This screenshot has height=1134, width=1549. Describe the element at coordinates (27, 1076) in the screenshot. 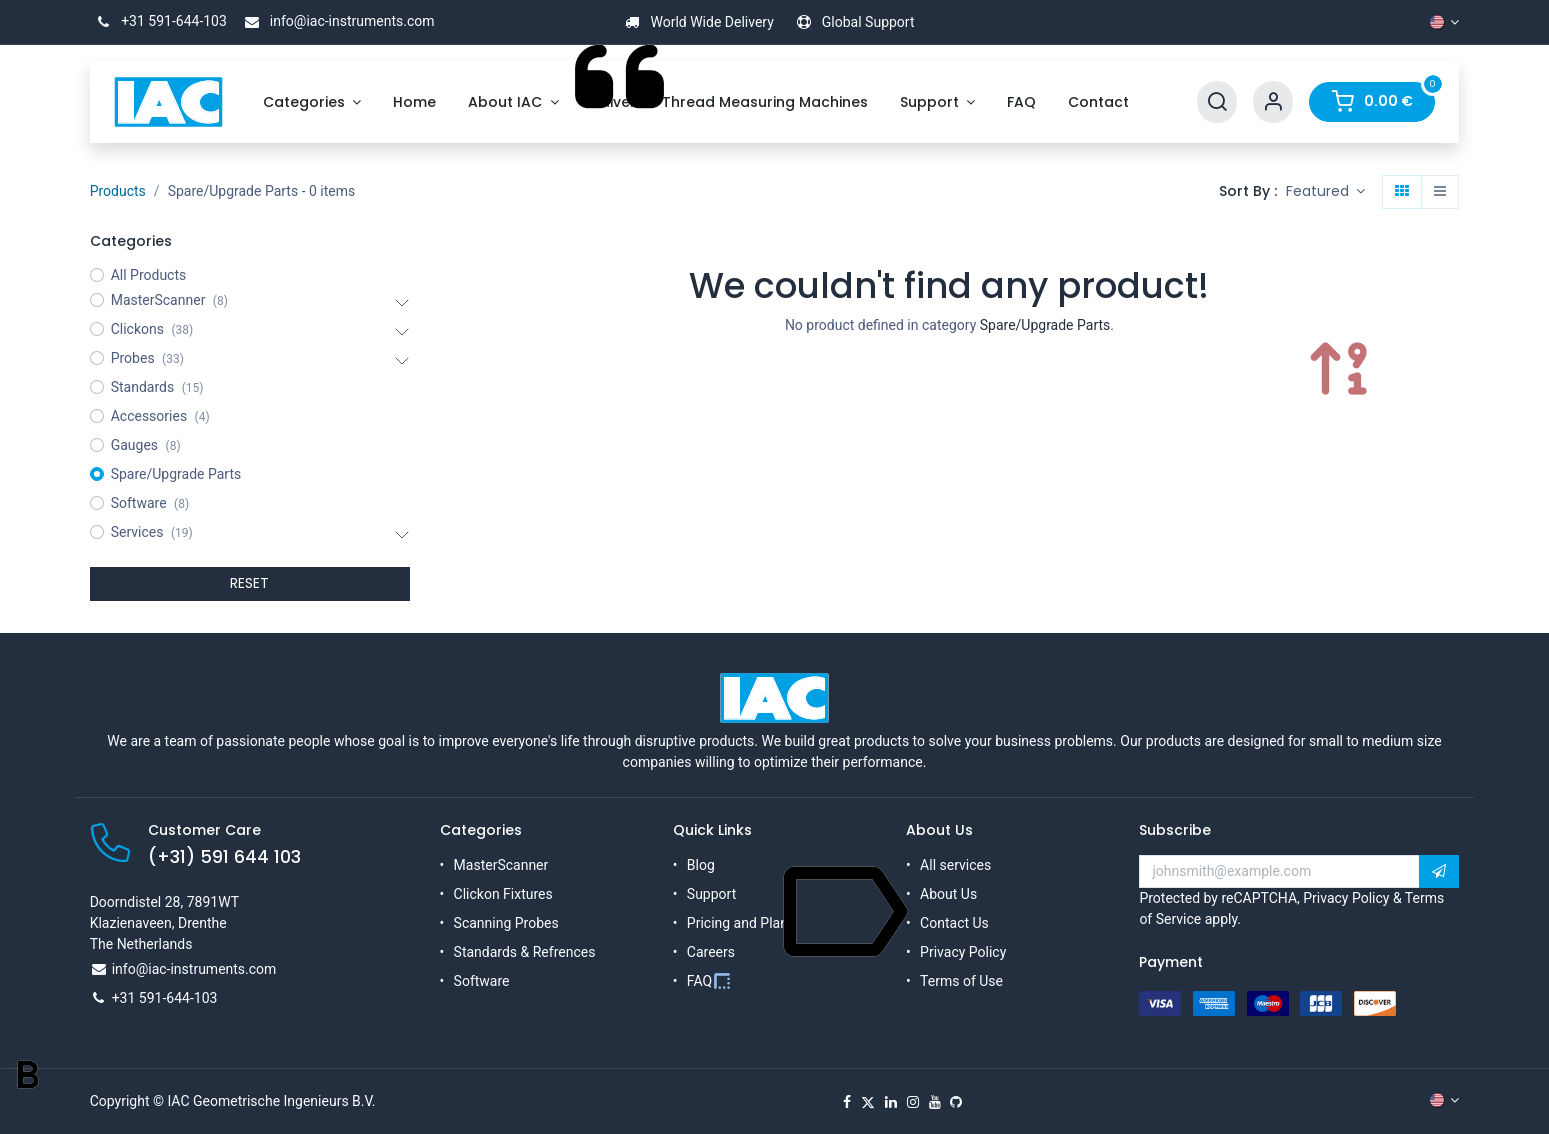

I see `apply bold formatting to selected text` at that location.